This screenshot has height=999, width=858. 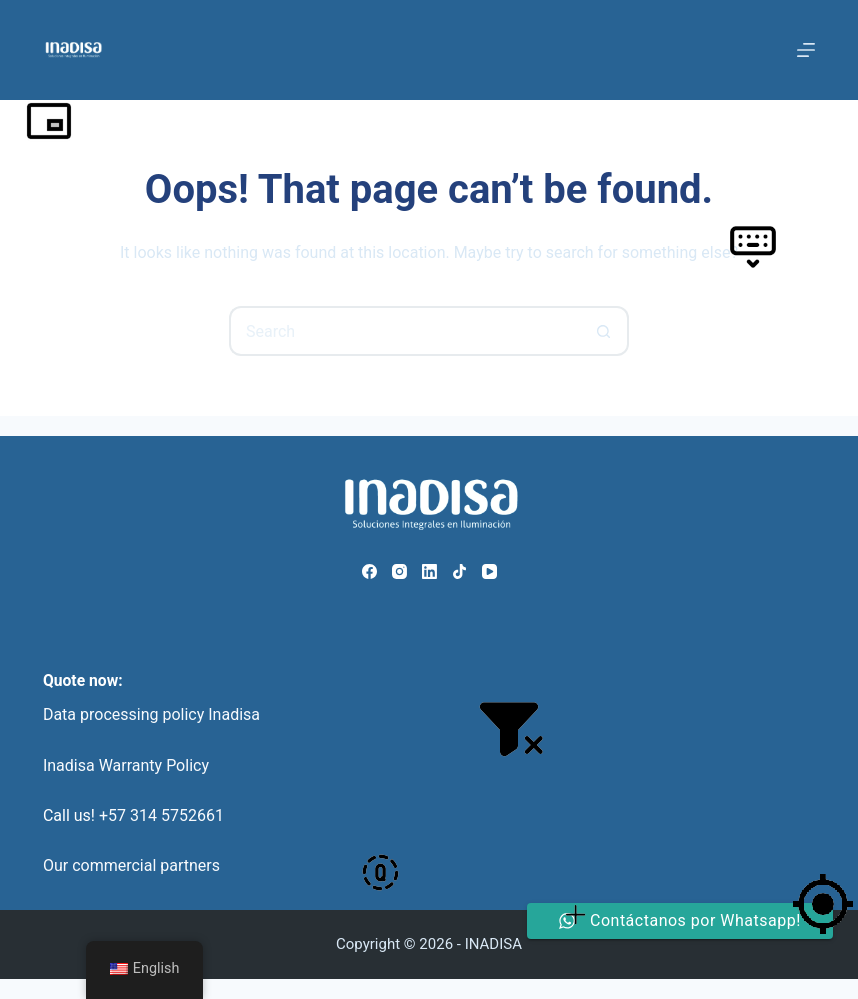 What do you see at coordinates (49, 121) in the screenshot?
I see `enable picture-in-picture mode` at bounding box center [49, 121].